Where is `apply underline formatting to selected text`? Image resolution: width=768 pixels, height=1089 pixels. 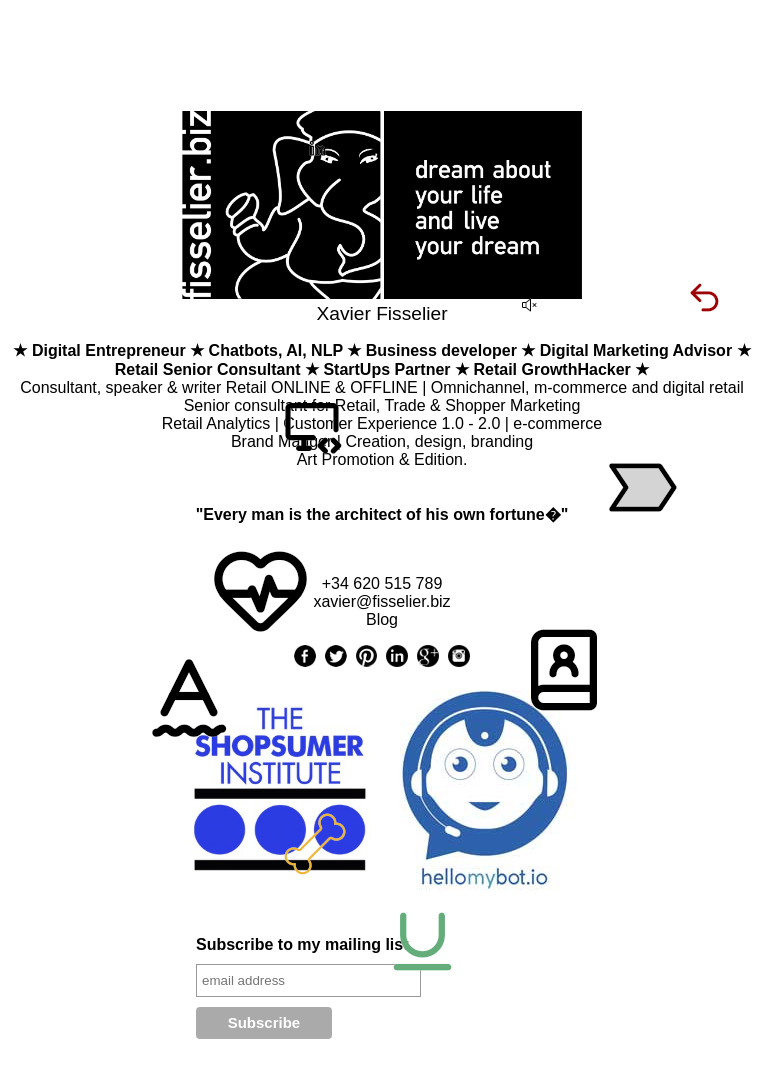 apply underline formatting to selected text is located at coordinates (422, 941).